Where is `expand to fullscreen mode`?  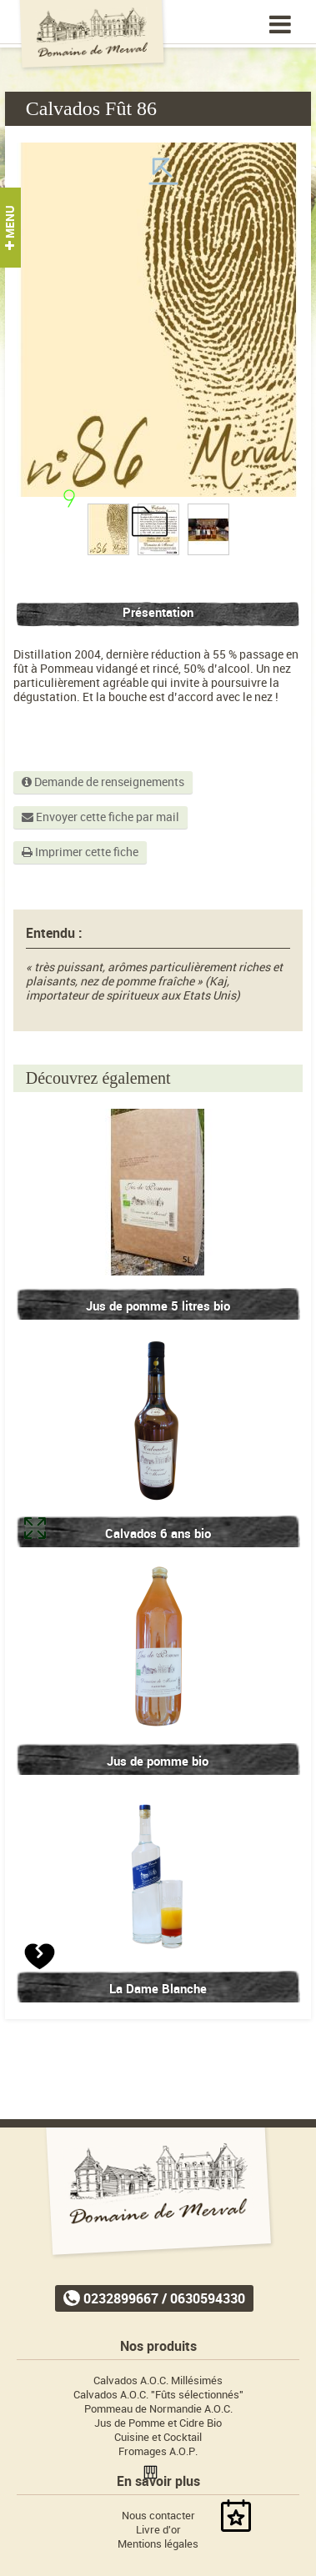
expand to fullscreen mode is located at coordinates (35, 1528).